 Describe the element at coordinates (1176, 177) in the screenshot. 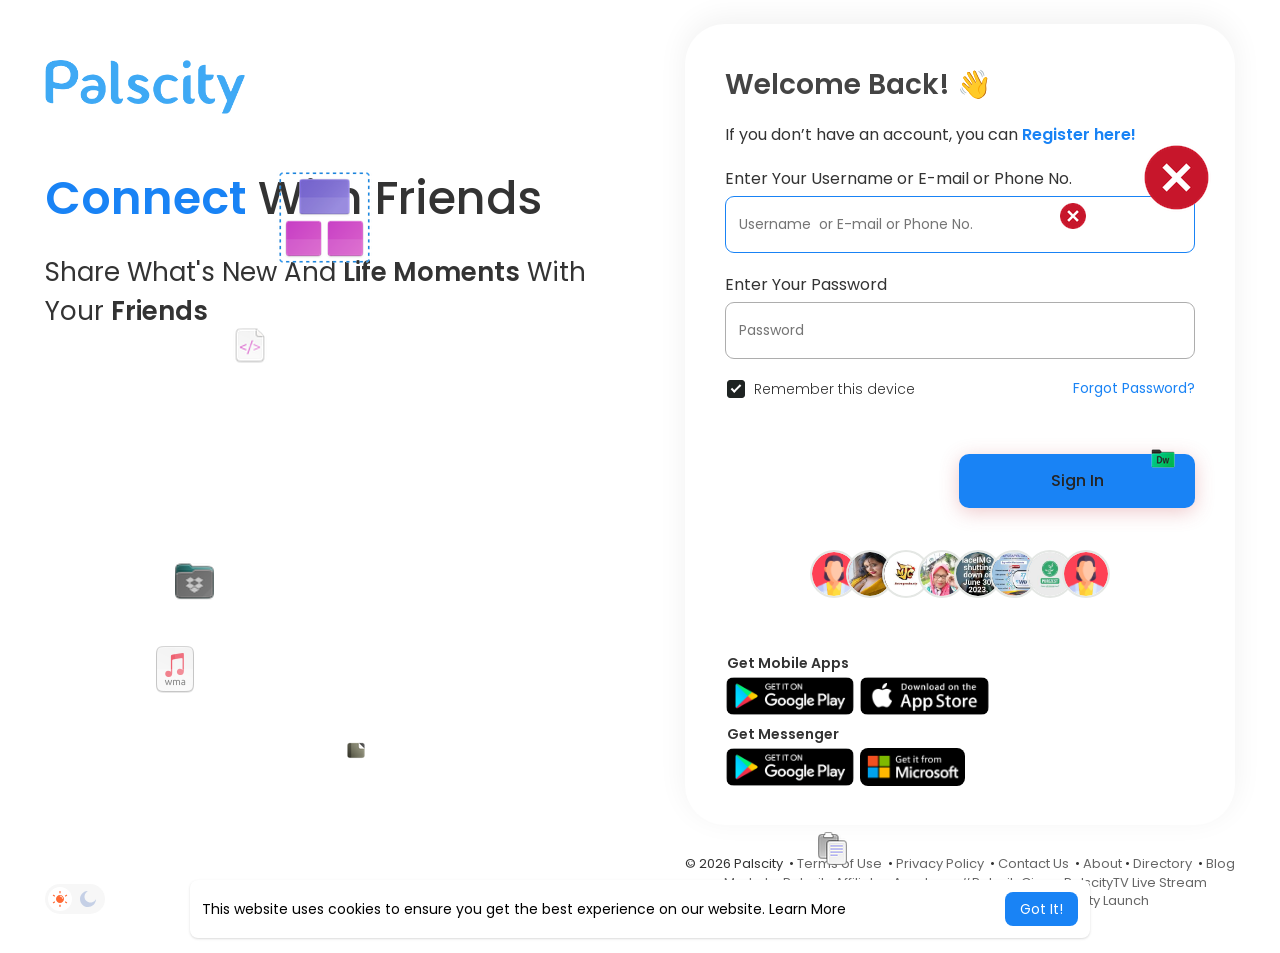

I see `stop or cancel the current action` at that location.